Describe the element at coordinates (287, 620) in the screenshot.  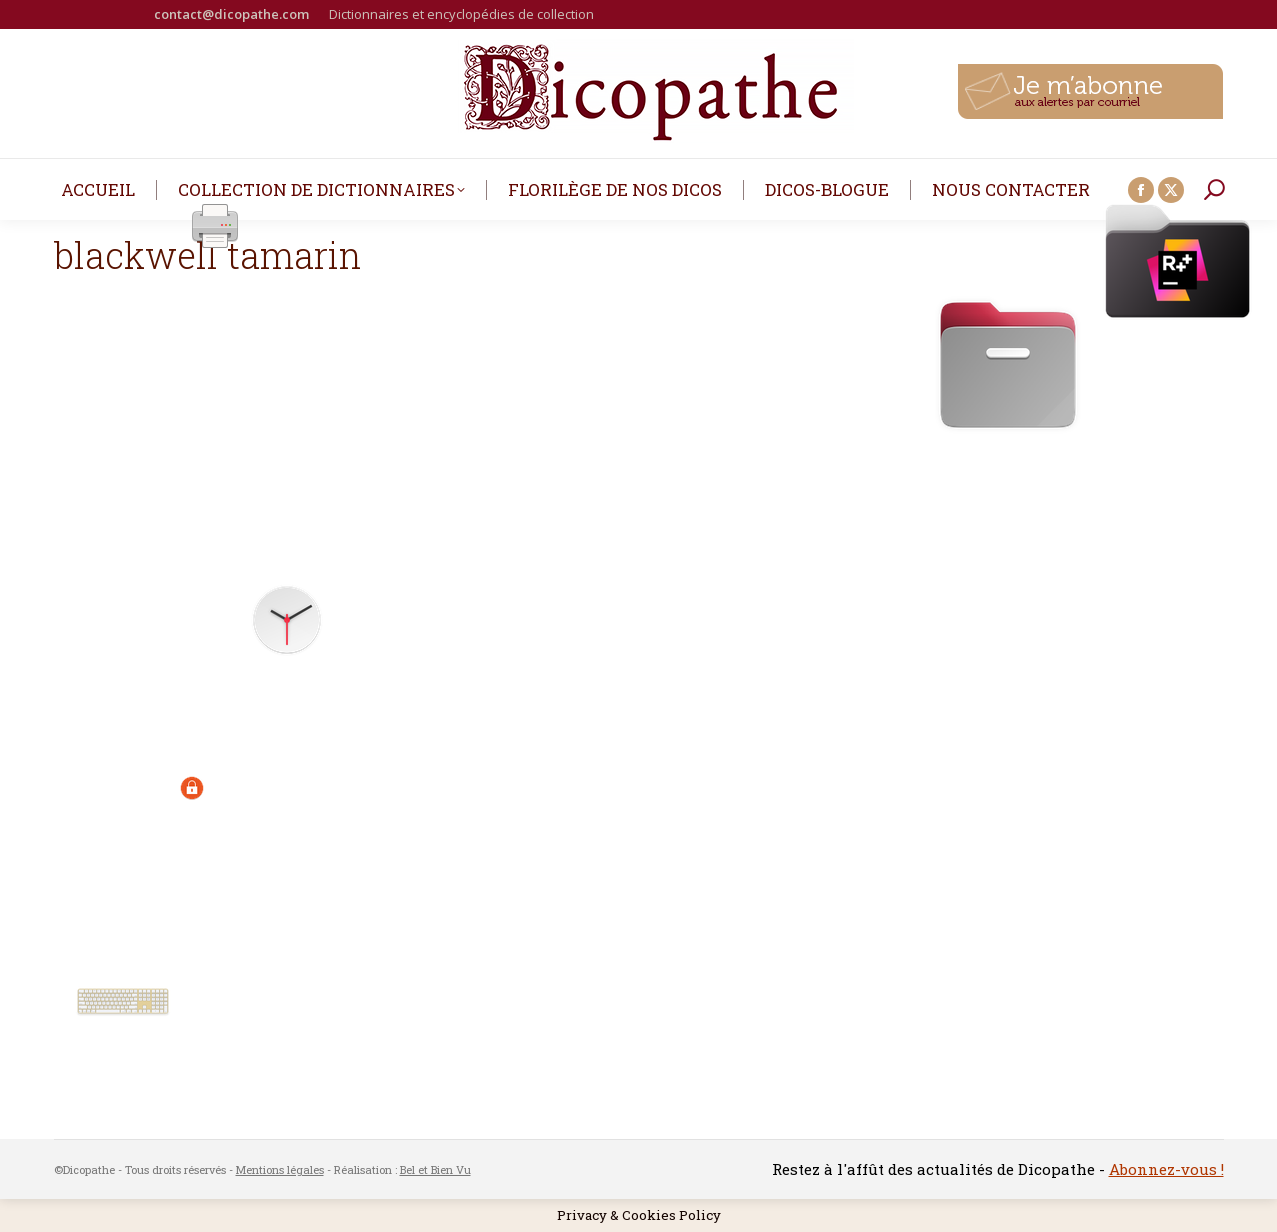
I see `access date and time settings` at that location.